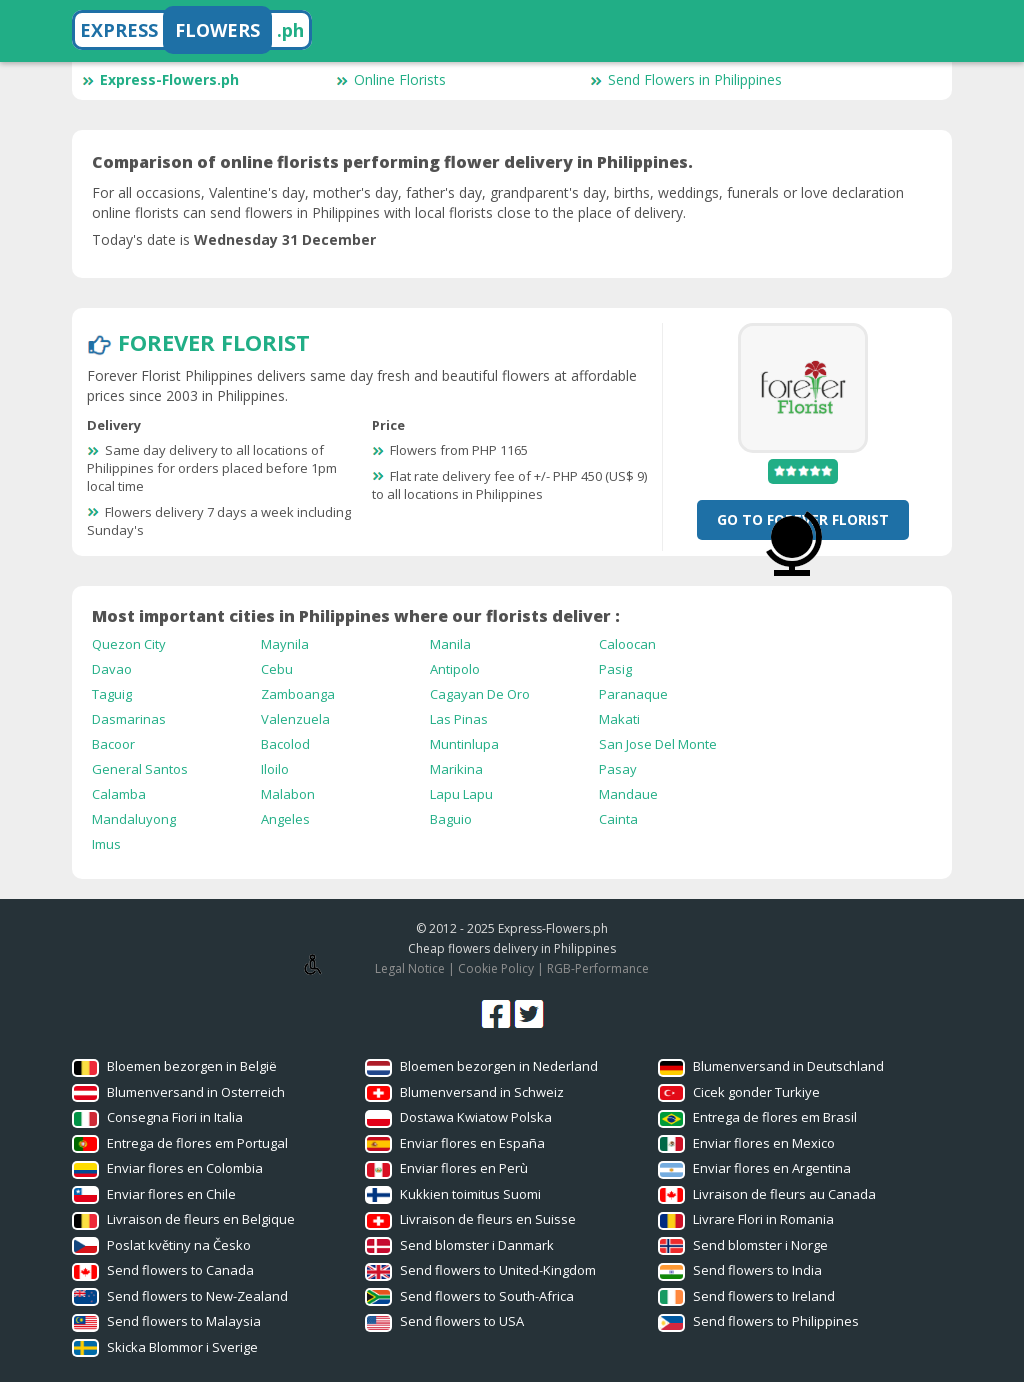  What do you see at coordinates (792, 543) in the screenshot?
I see `switch to global or international settings` at bounding box center [792, 543].